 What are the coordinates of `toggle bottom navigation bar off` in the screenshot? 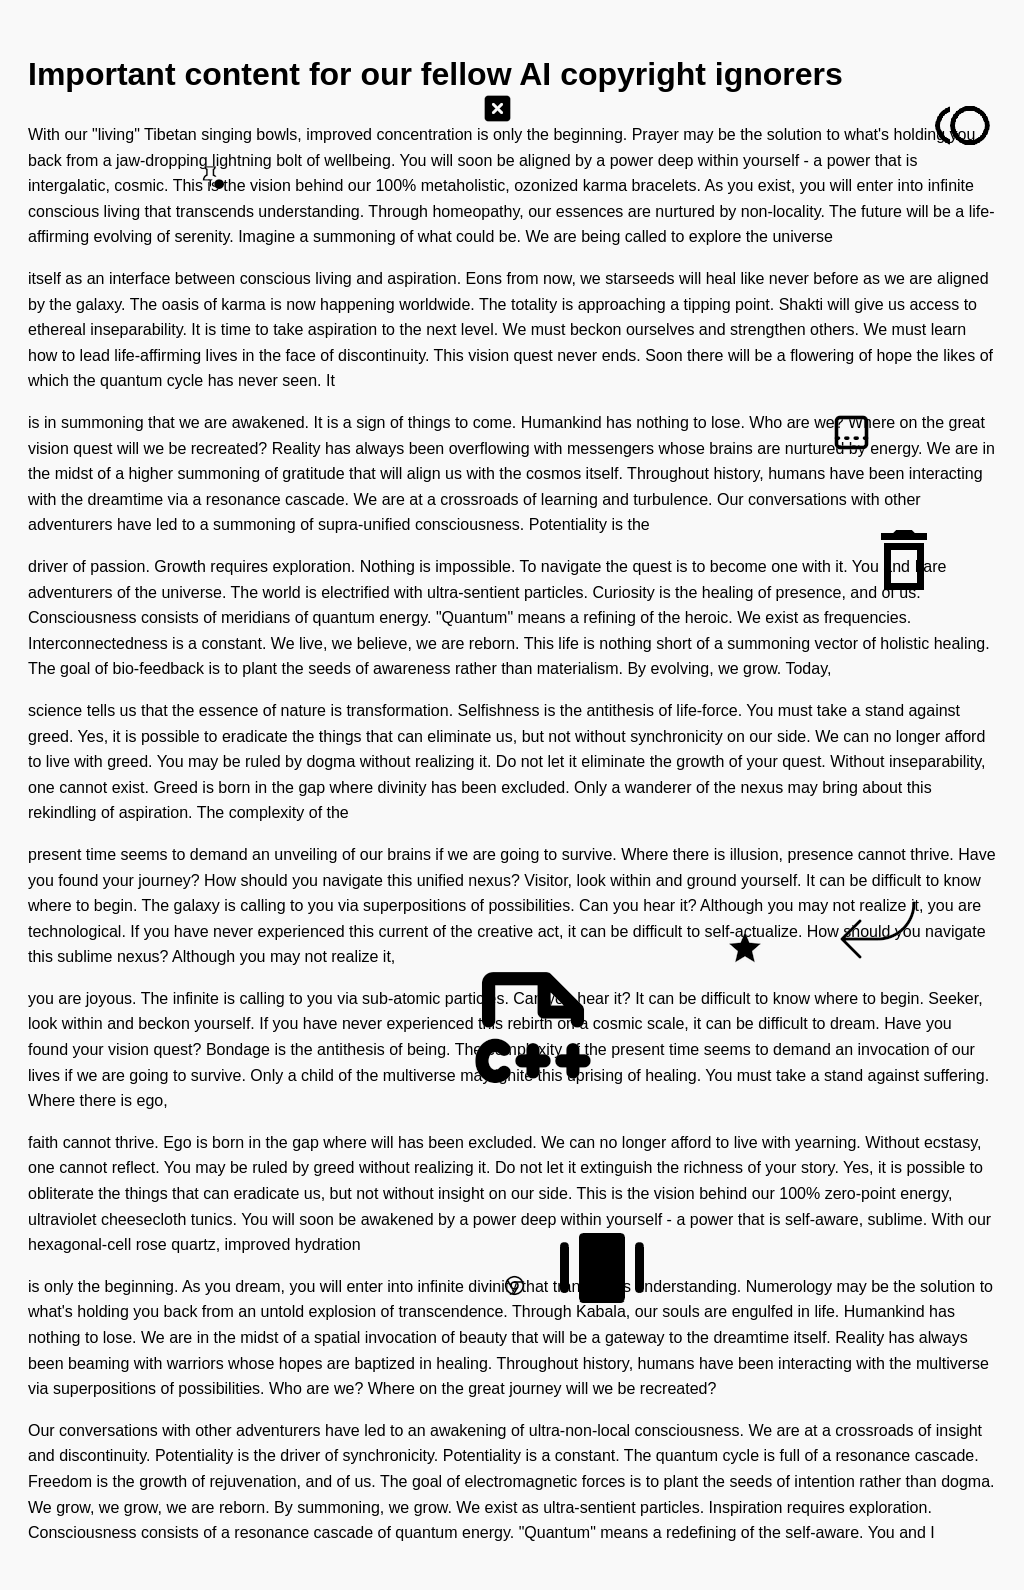 It's located at (851, 432).